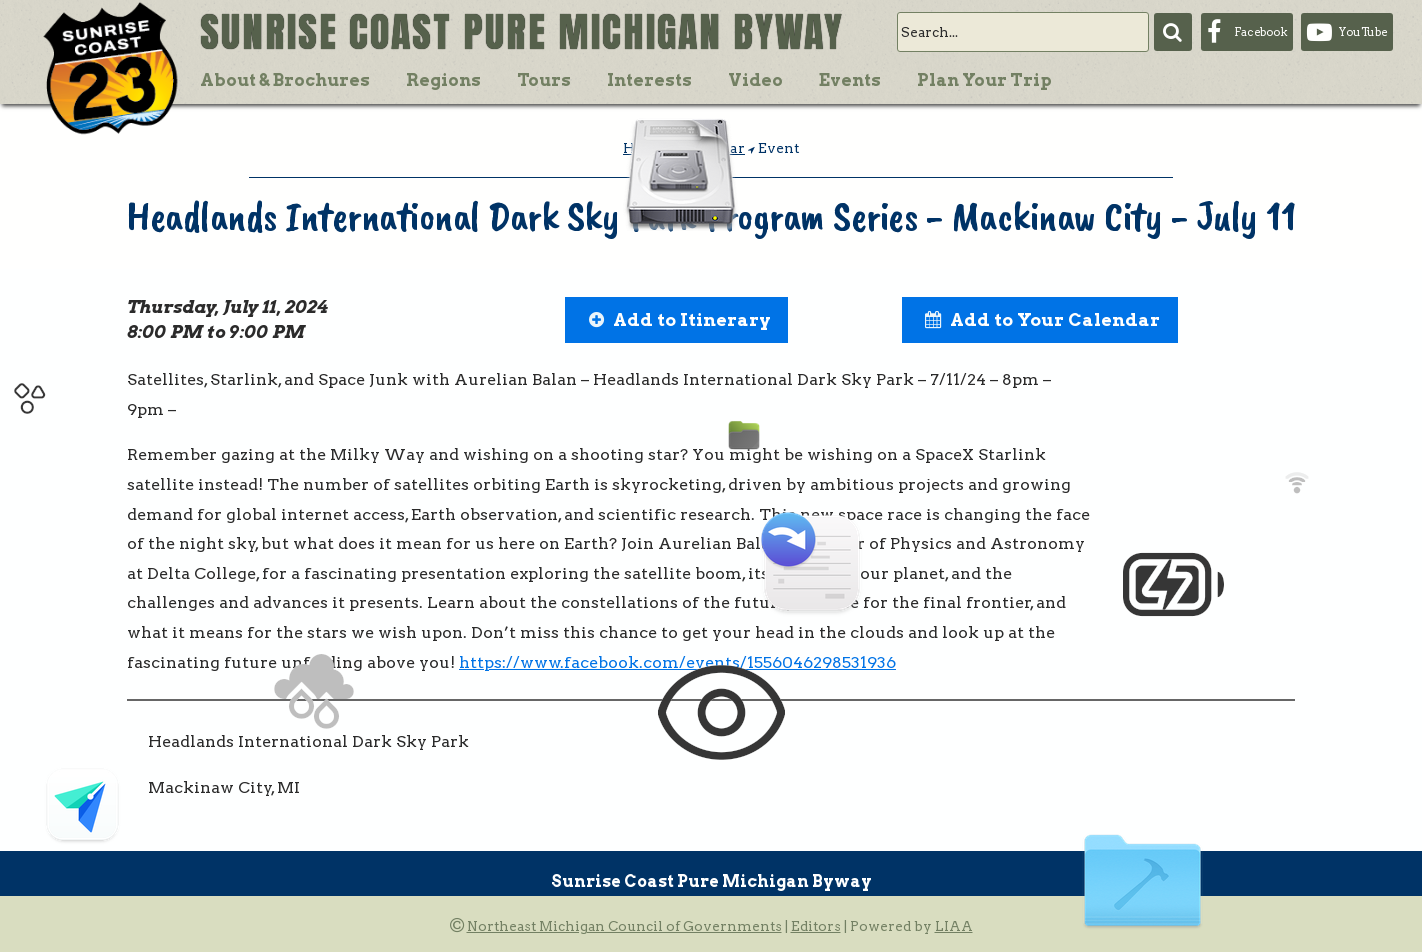 This screenshot has height=952, width=1422. Describe the element at coordinates (1173, 584) in the screenshot. I see `indicates device is charging or connected to power` at that location.